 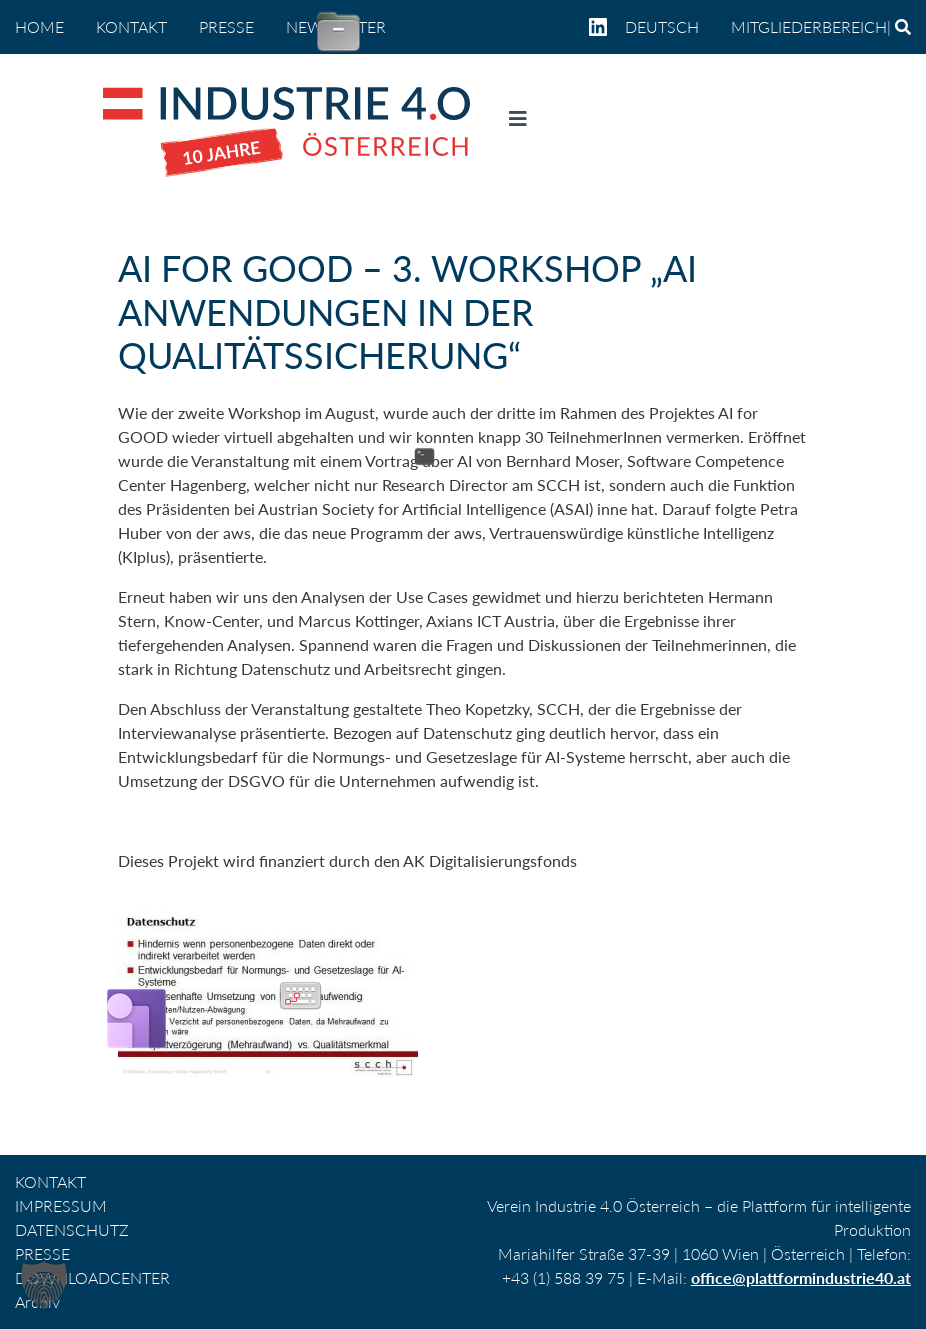 What do you see at coordinates (424, 456) in the screenshot?
I see `open the terminal application` at bounding box center [424, 456].